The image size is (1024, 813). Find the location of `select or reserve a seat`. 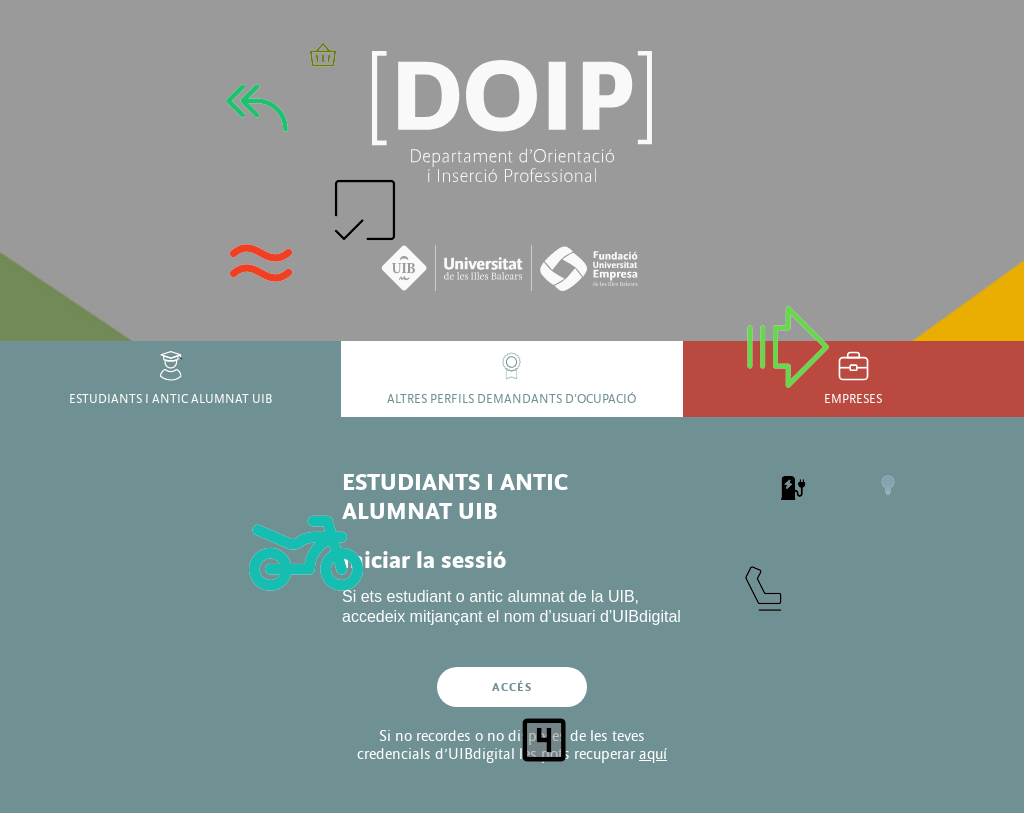

select or reserve a seat is located at coordinates (762, 588).